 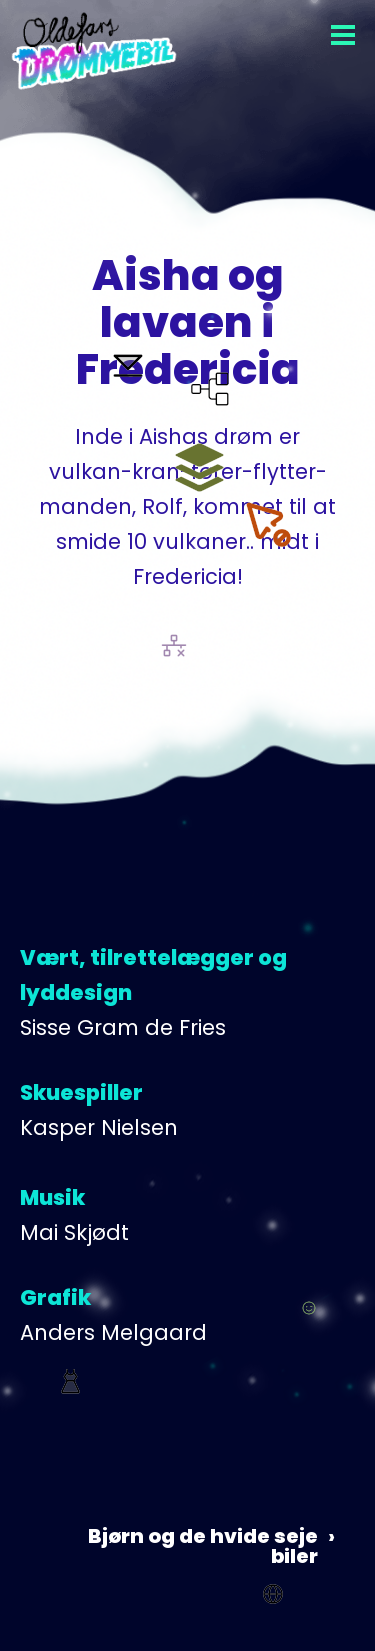 I want to click on open Buffer social media scheduling app, so click(x=199, y=467).